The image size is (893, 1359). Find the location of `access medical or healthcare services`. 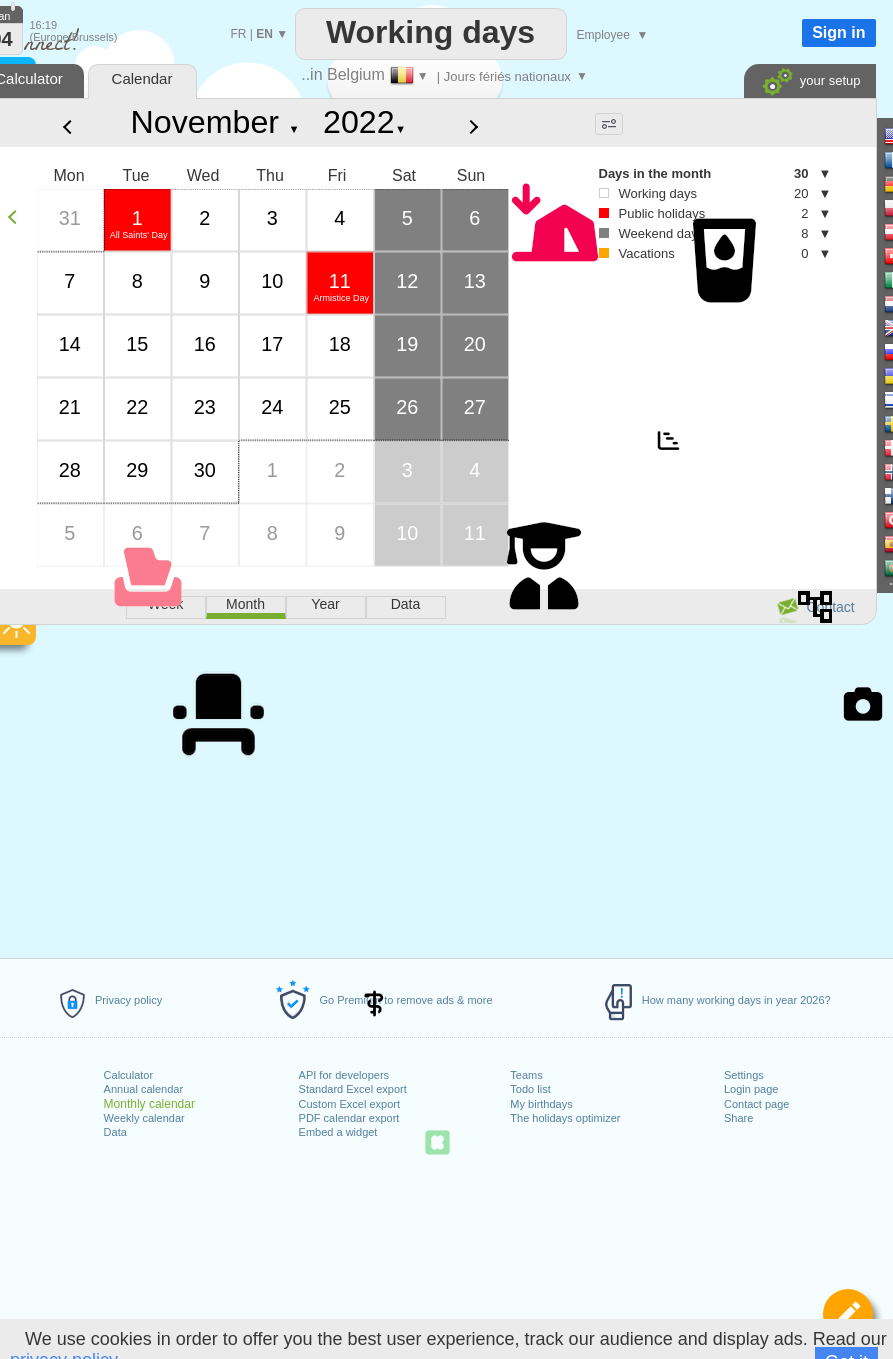

access medical or healthcare services is located at coordinates (374, 1003).